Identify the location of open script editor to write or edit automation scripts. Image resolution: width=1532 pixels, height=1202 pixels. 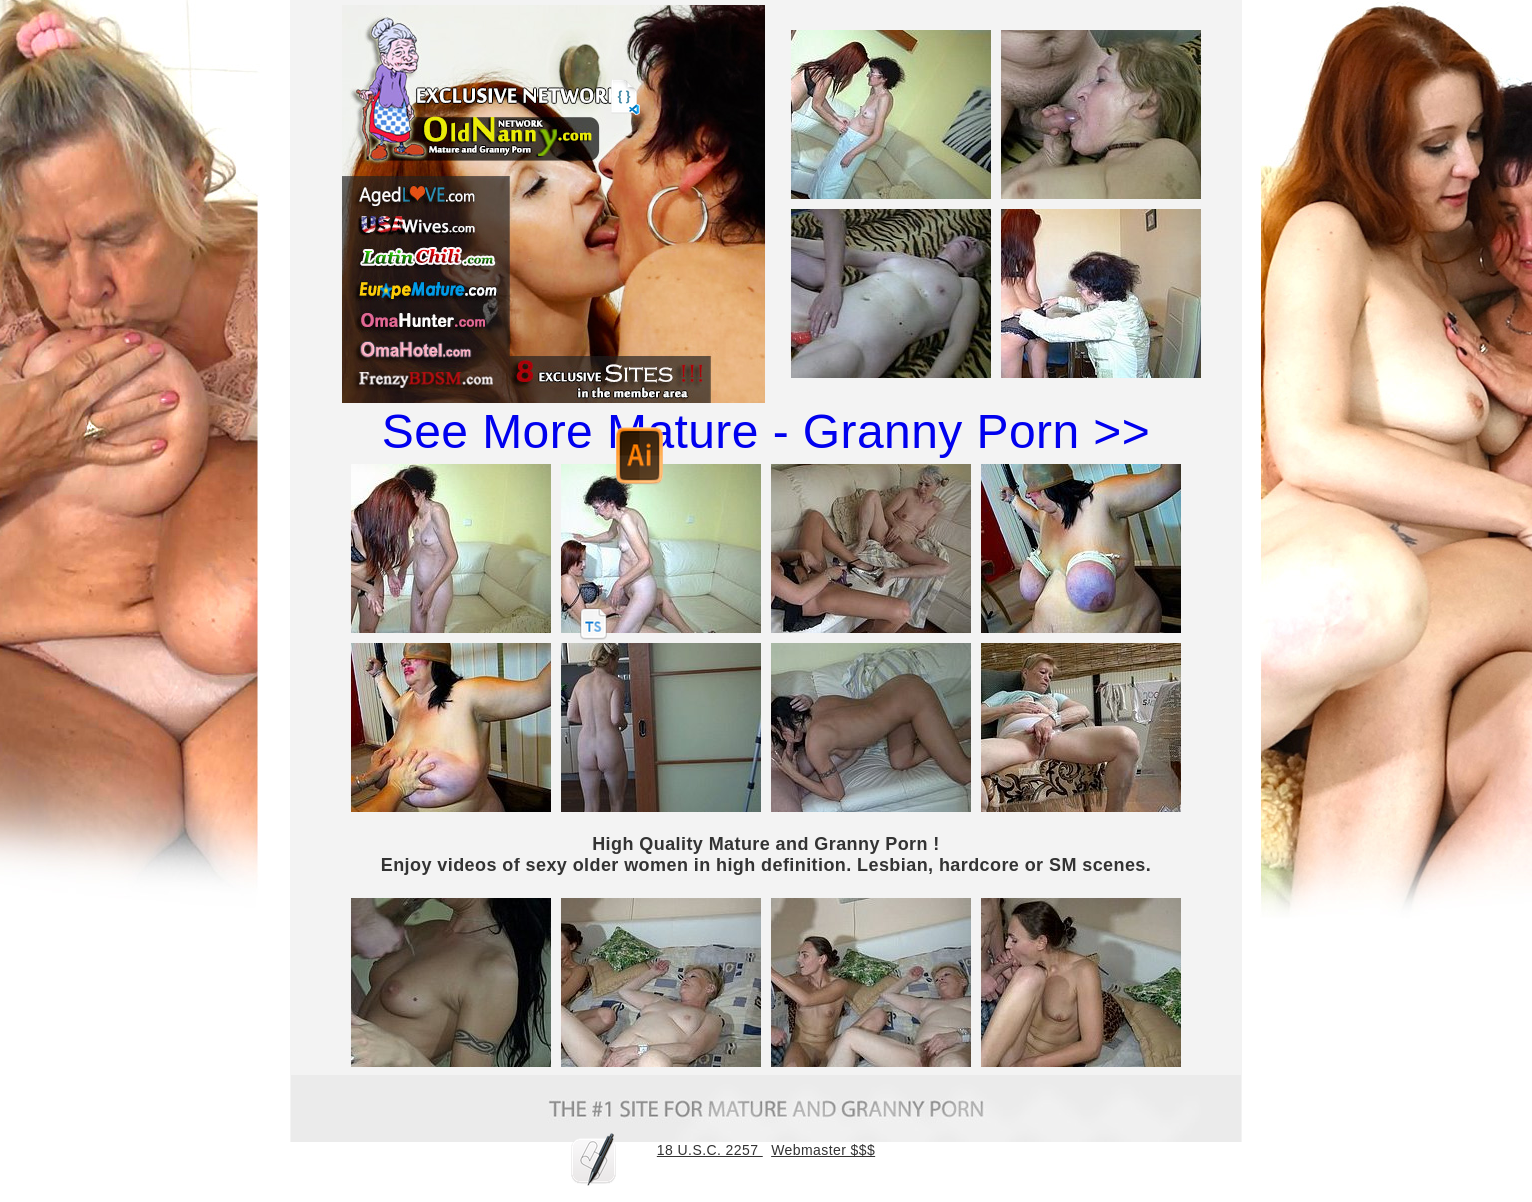
(593, 1160).